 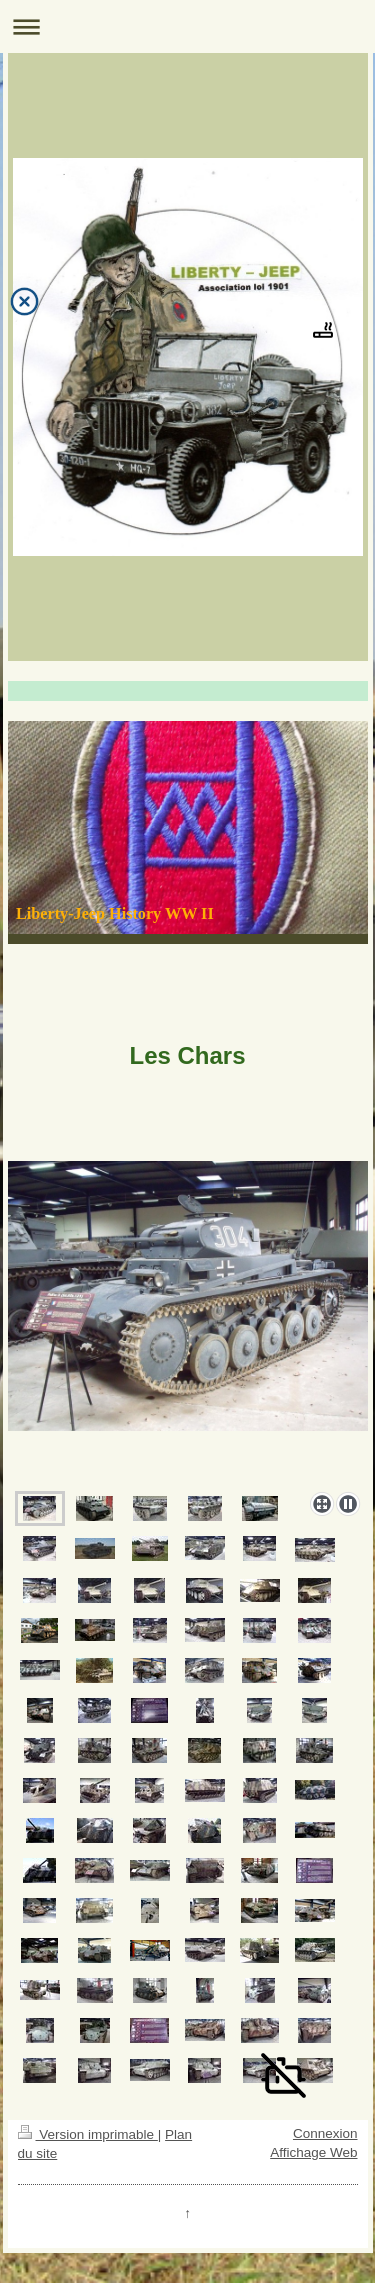 What do you see at coordinates (323, 332) in the screenshot?
I see `indicates a designated smoking area` at bounding box center [323, 332].